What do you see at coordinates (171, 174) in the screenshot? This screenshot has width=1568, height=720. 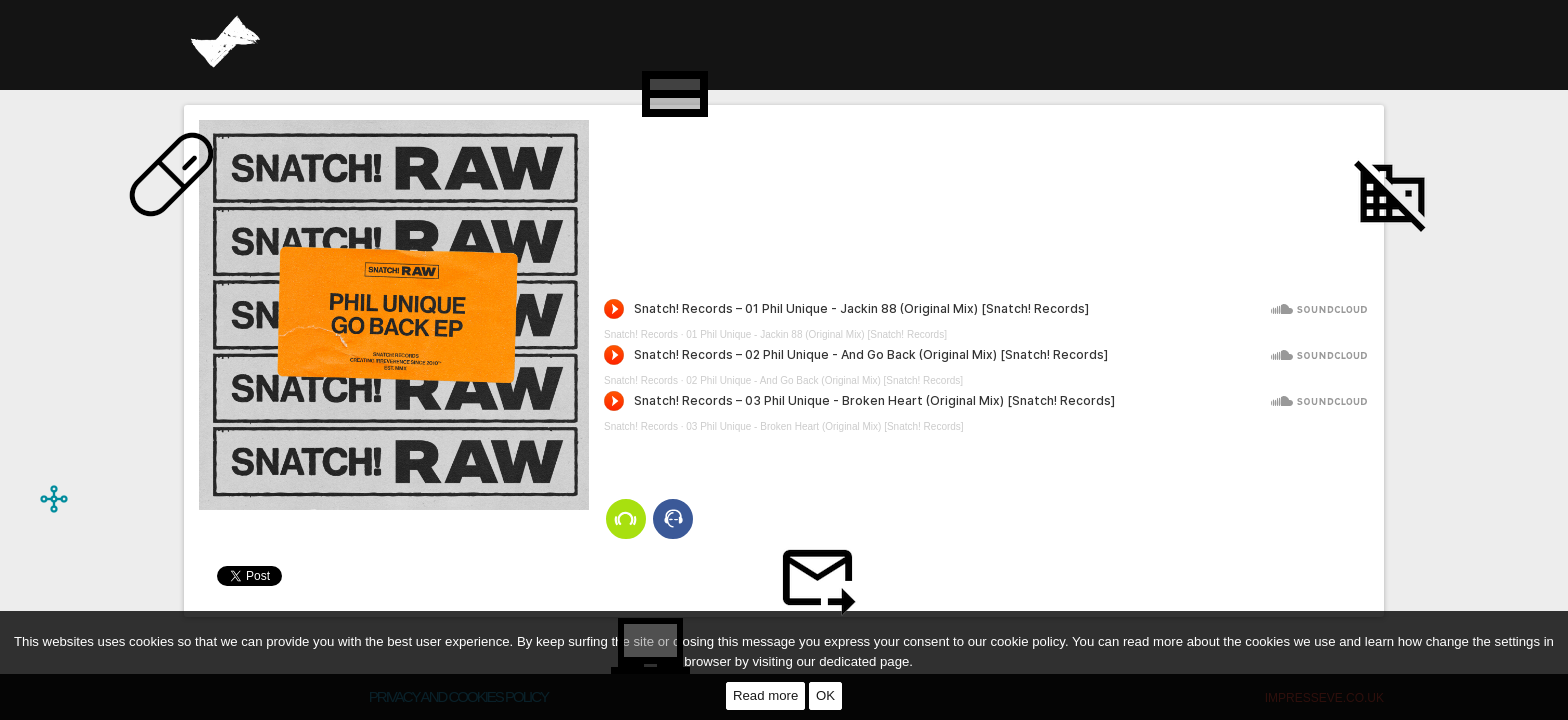 I see `access medication or health information` at bounding box center [171, 174].